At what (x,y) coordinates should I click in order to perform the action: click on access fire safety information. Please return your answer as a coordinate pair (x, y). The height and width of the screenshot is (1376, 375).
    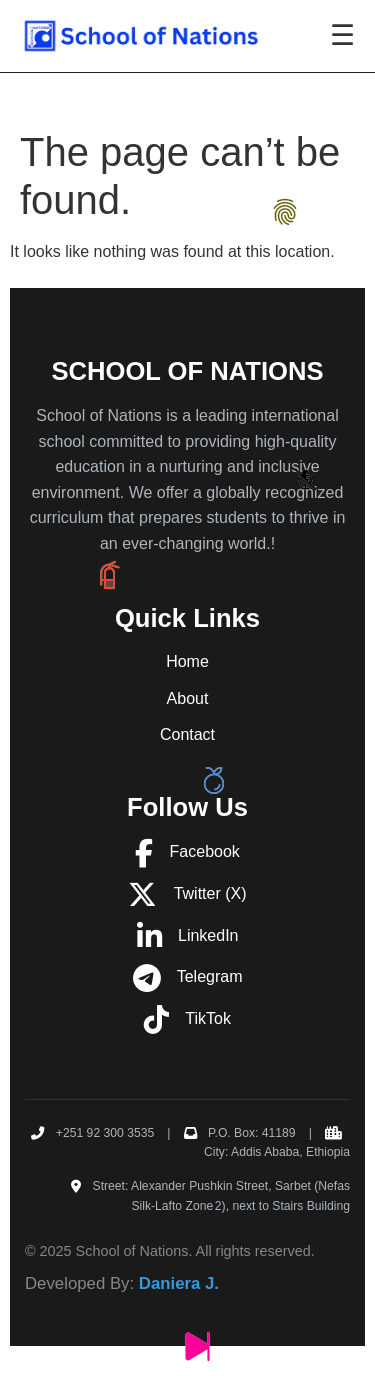
    Looking at the image, I should click on (108, 575).